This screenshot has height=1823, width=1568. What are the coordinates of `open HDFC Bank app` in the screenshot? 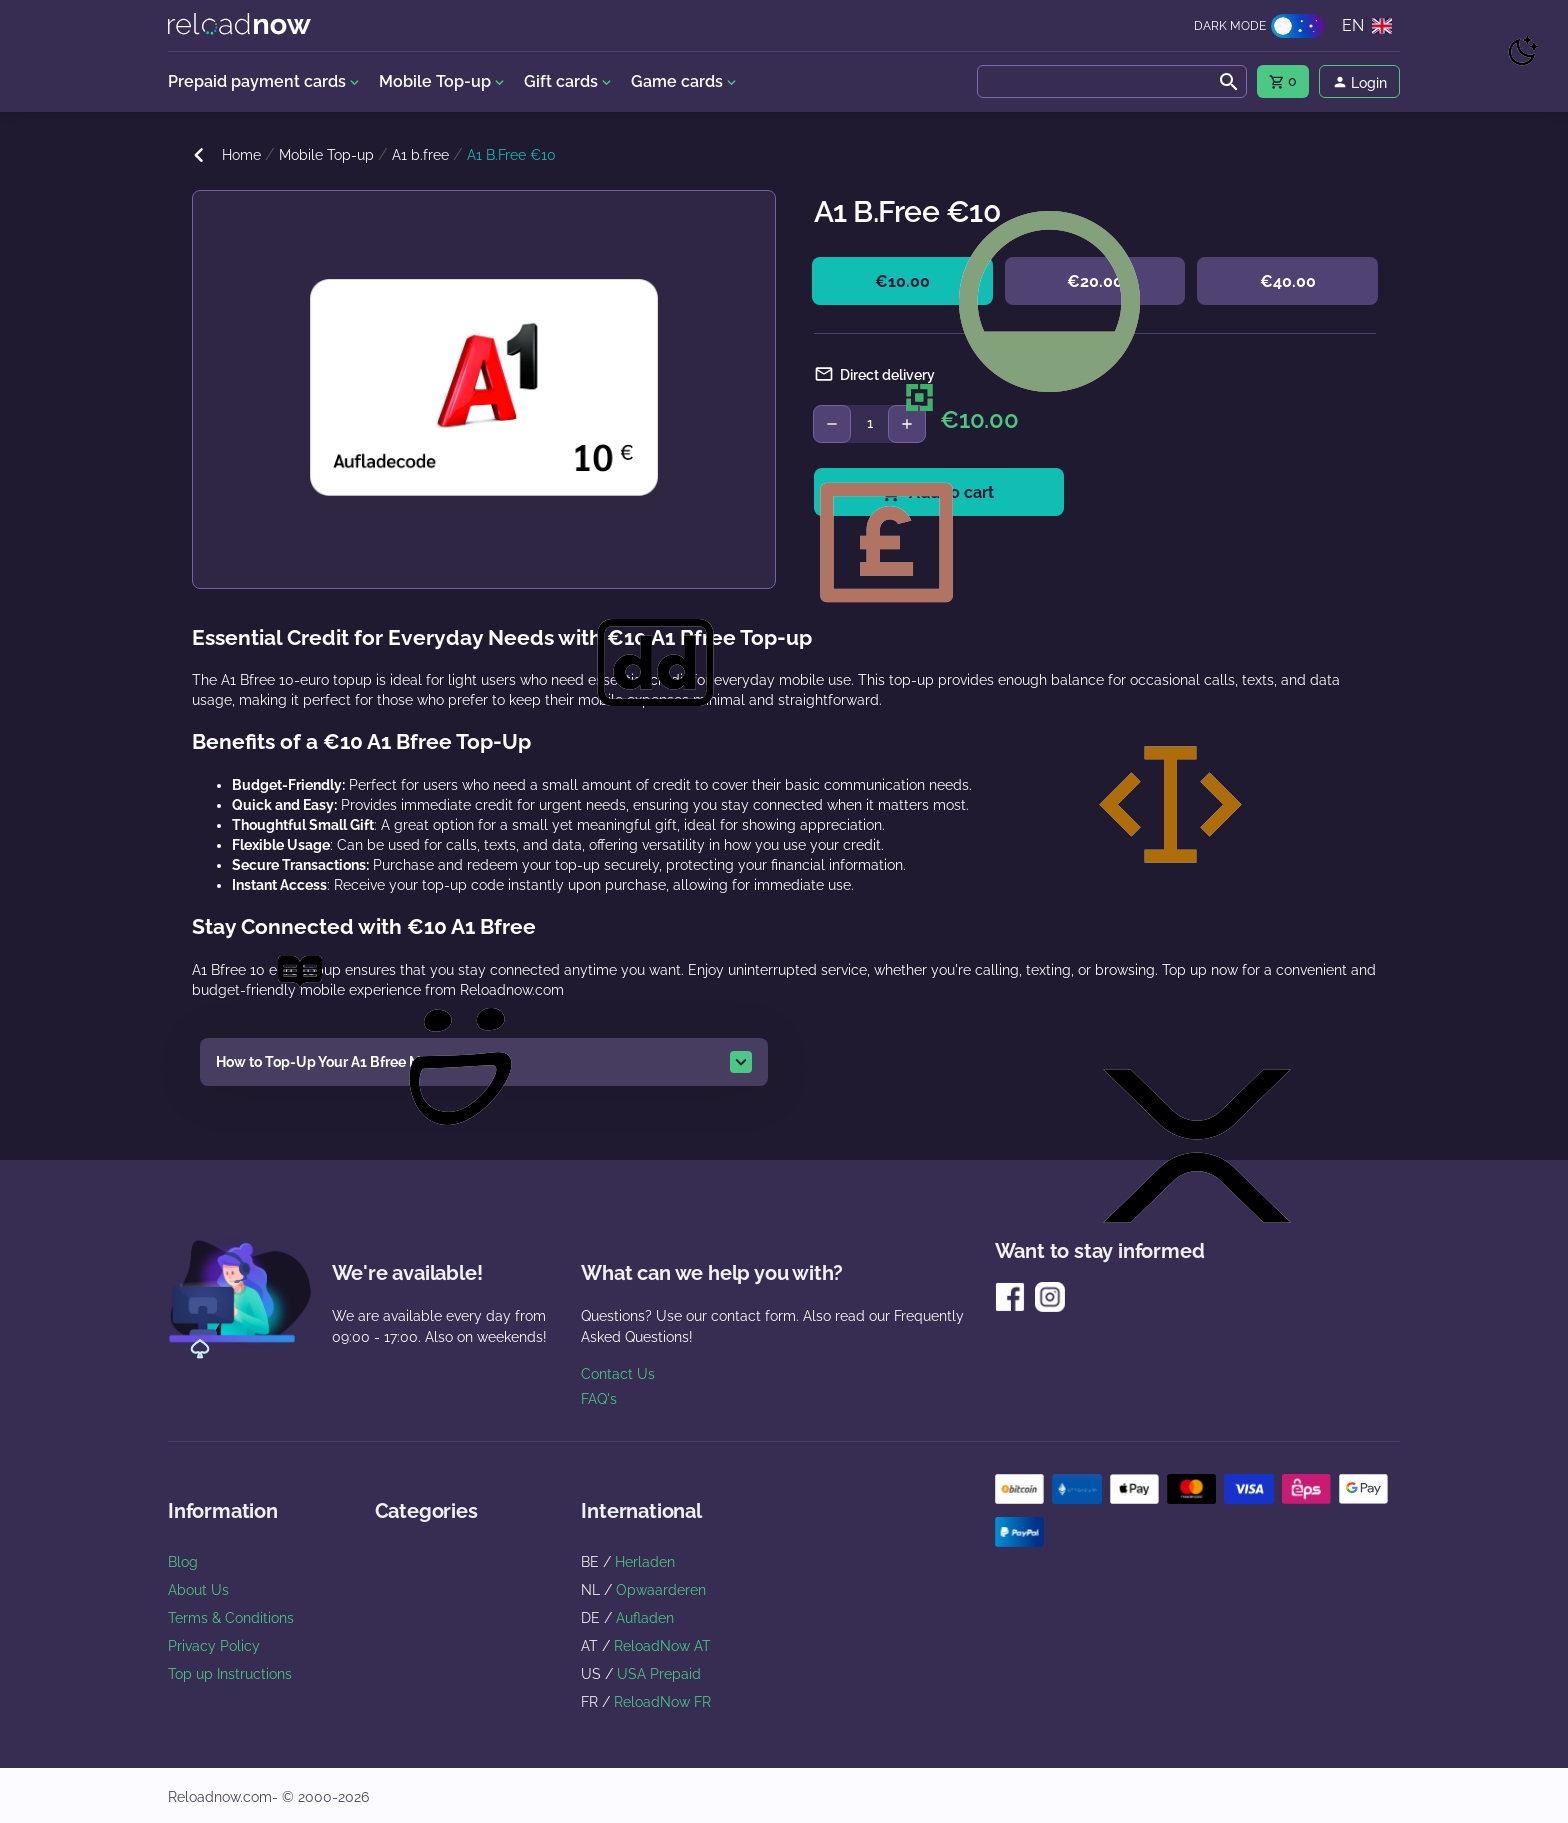 It's located at (919, 397).